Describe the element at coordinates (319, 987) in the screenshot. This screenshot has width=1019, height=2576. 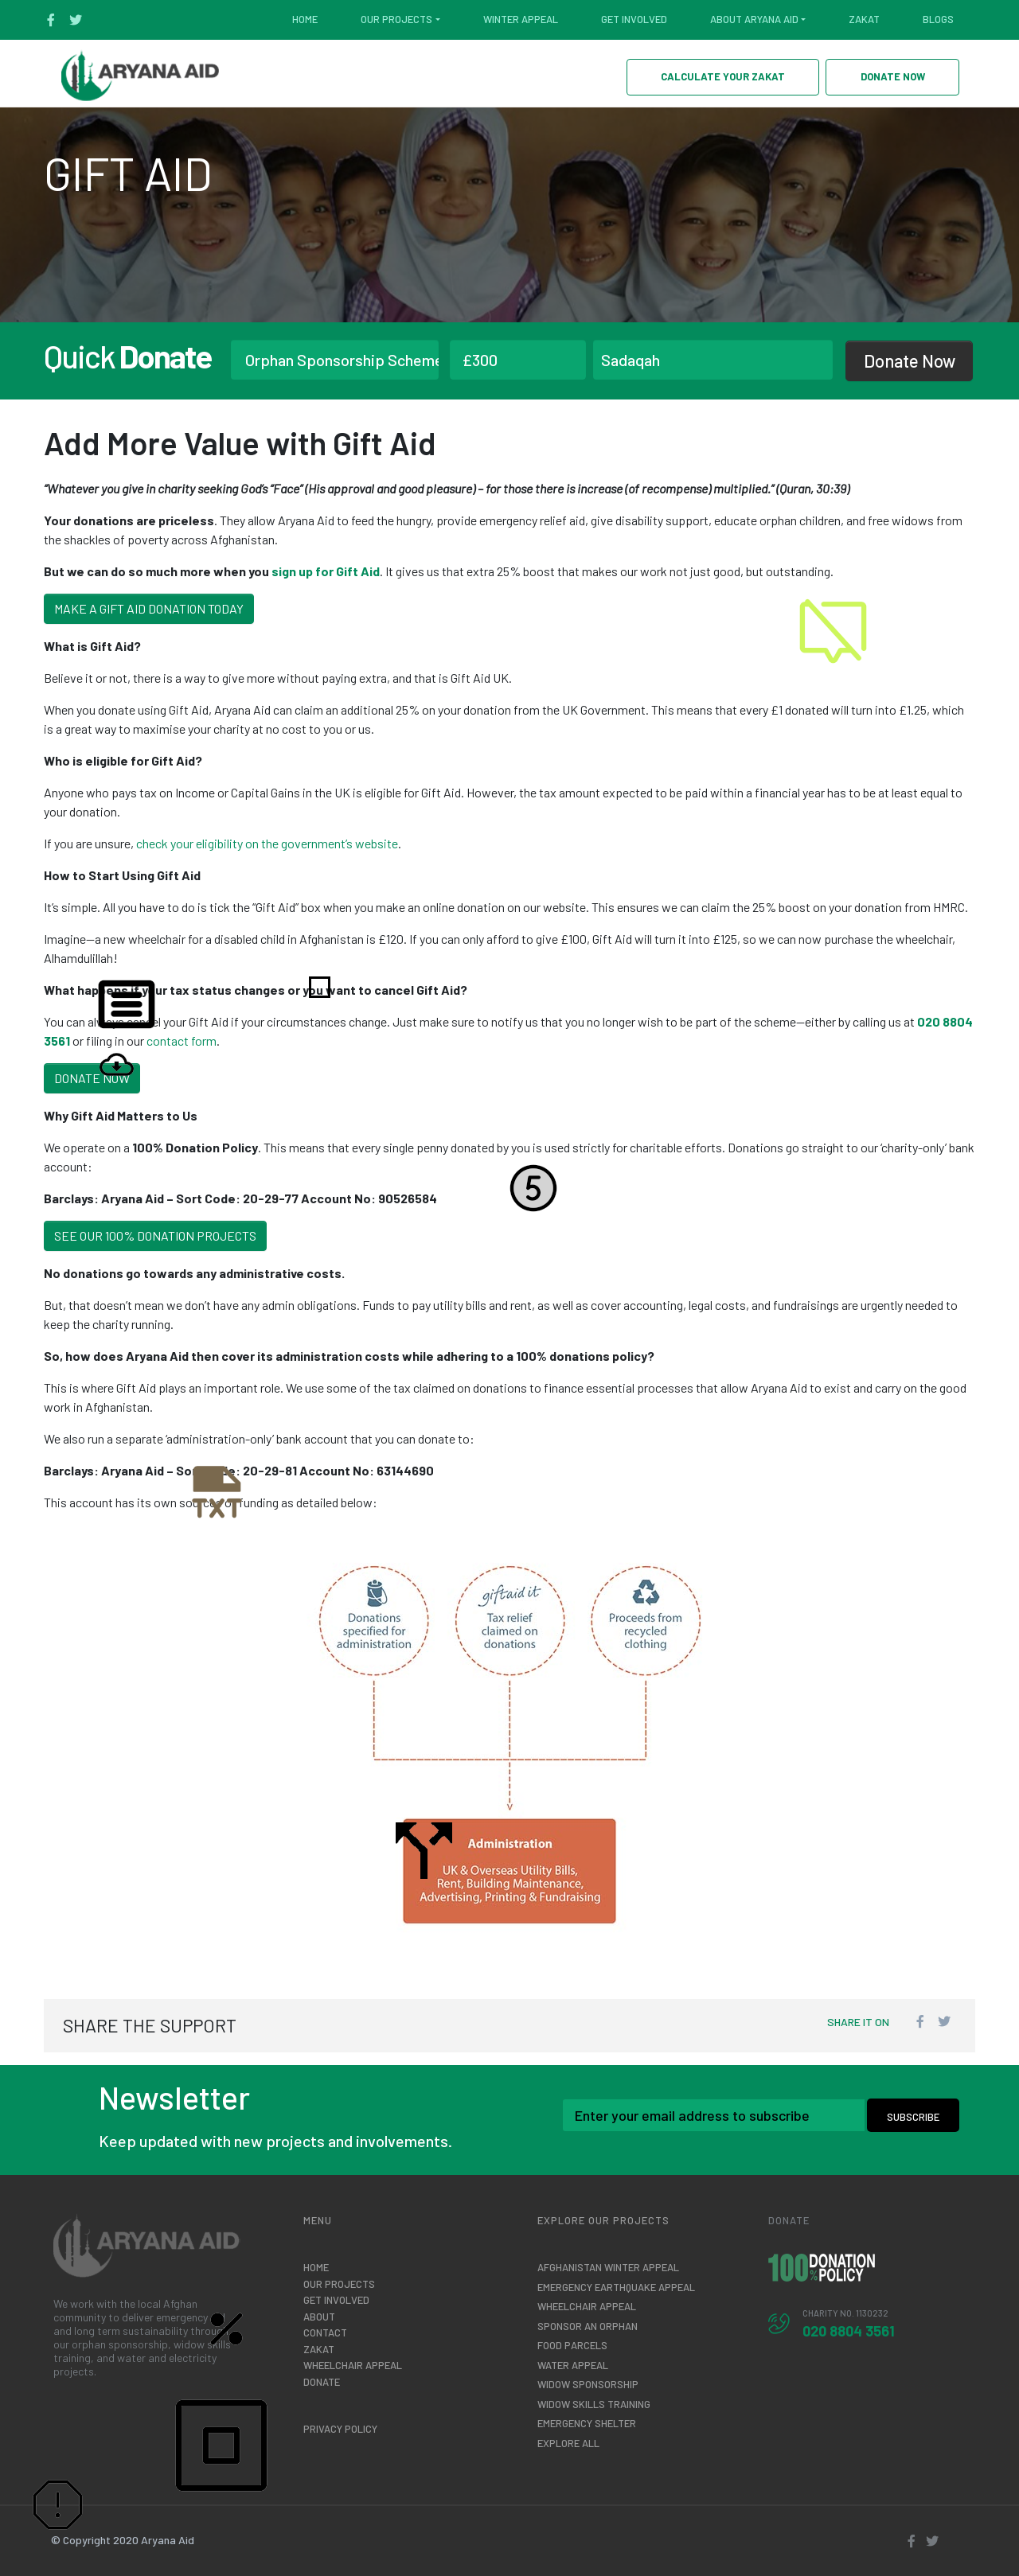
I see `crop image to square aspect ratio` at that location.